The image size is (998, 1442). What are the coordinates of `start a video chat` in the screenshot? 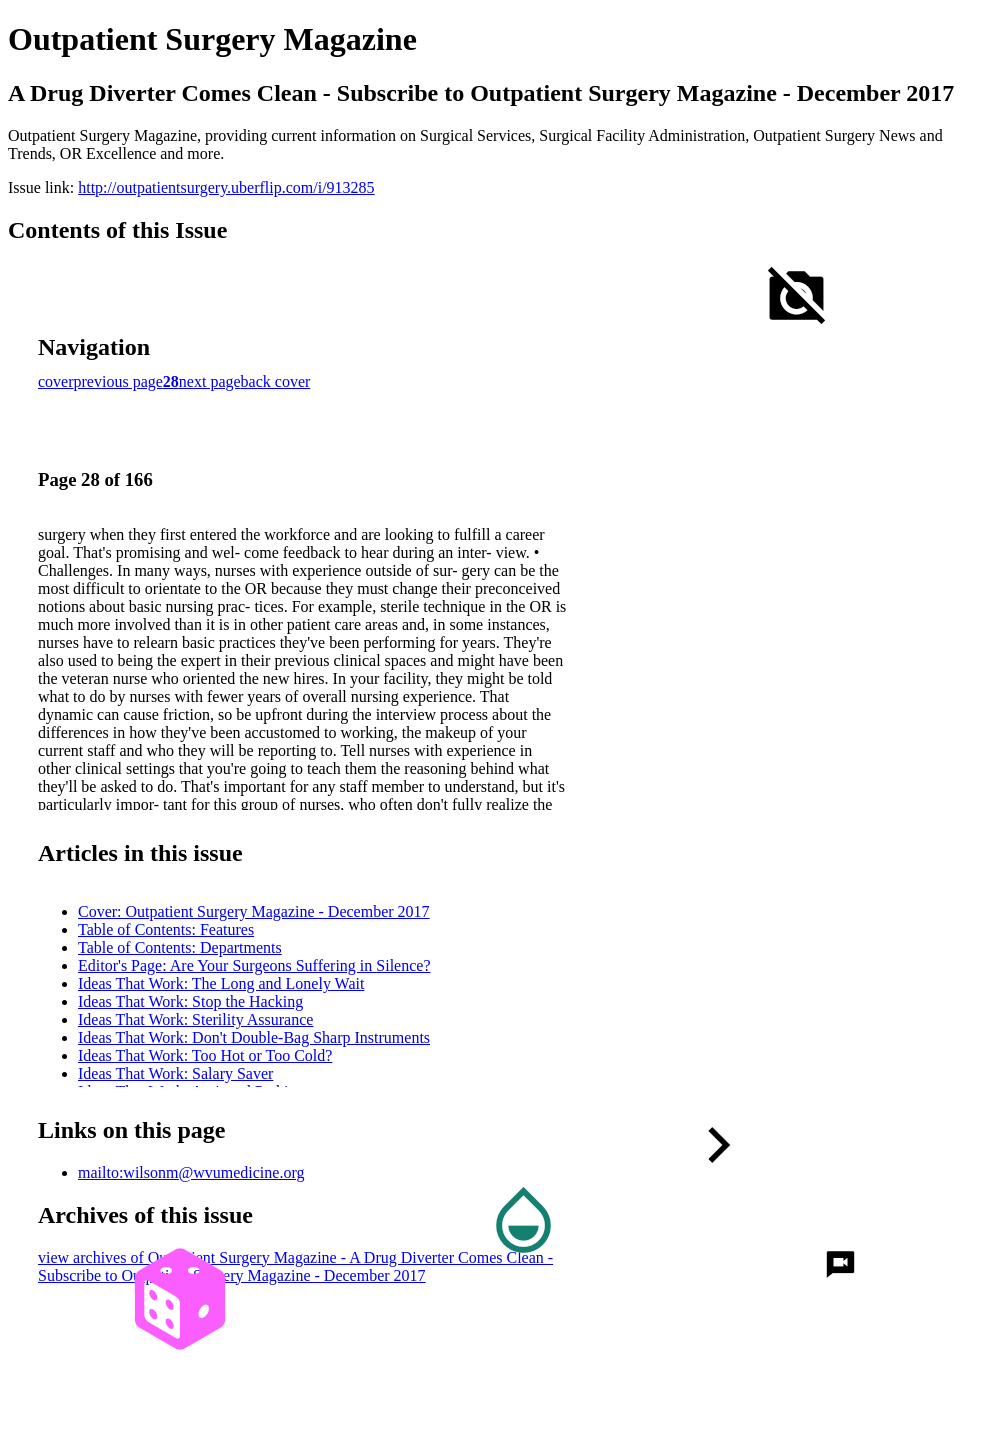 It's located at (840, 1263).